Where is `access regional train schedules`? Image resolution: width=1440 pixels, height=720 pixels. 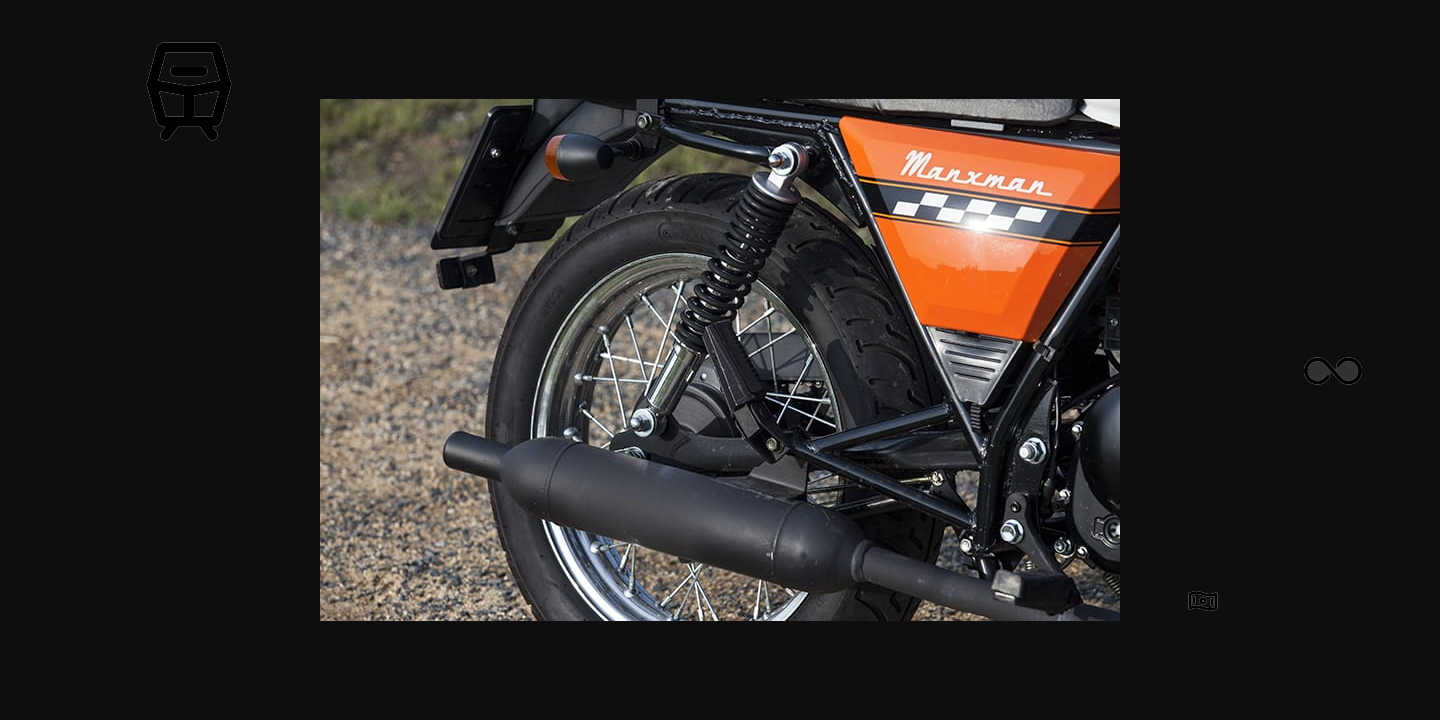 access regional train schedules is located at coordinates (189, 88).